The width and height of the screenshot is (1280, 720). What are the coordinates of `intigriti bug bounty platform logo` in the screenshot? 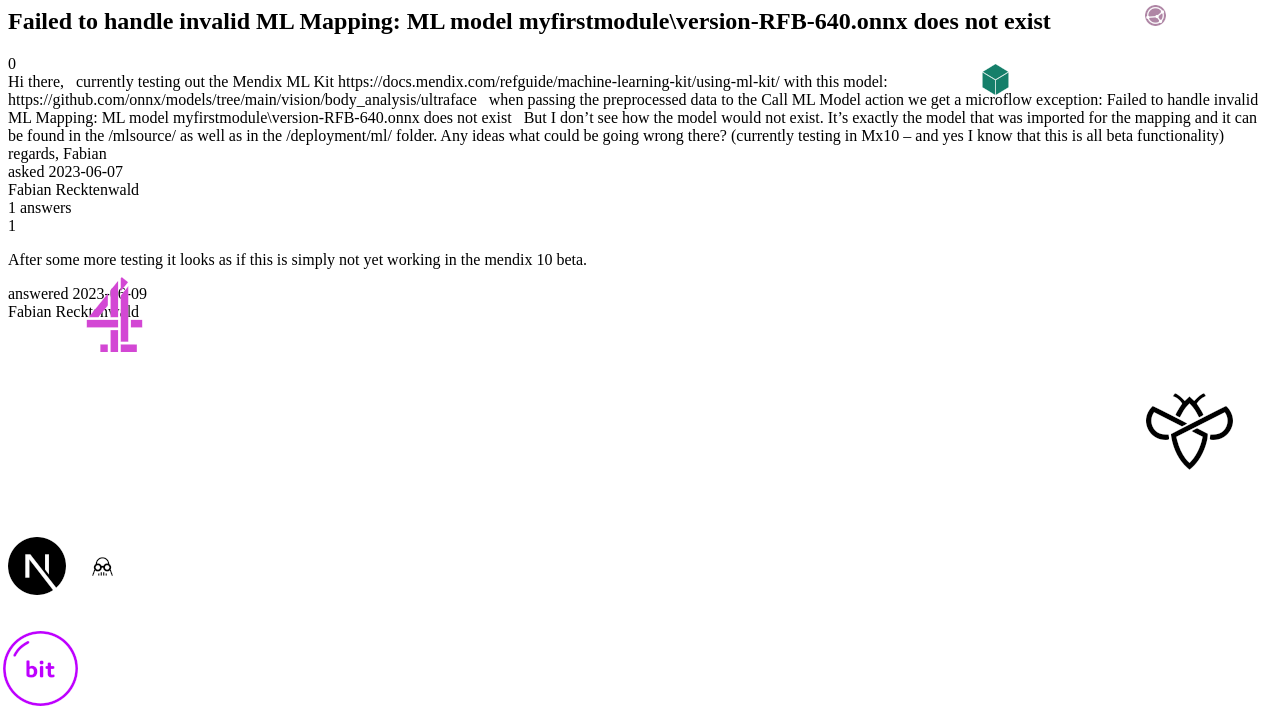 It's located at (1189, 431).